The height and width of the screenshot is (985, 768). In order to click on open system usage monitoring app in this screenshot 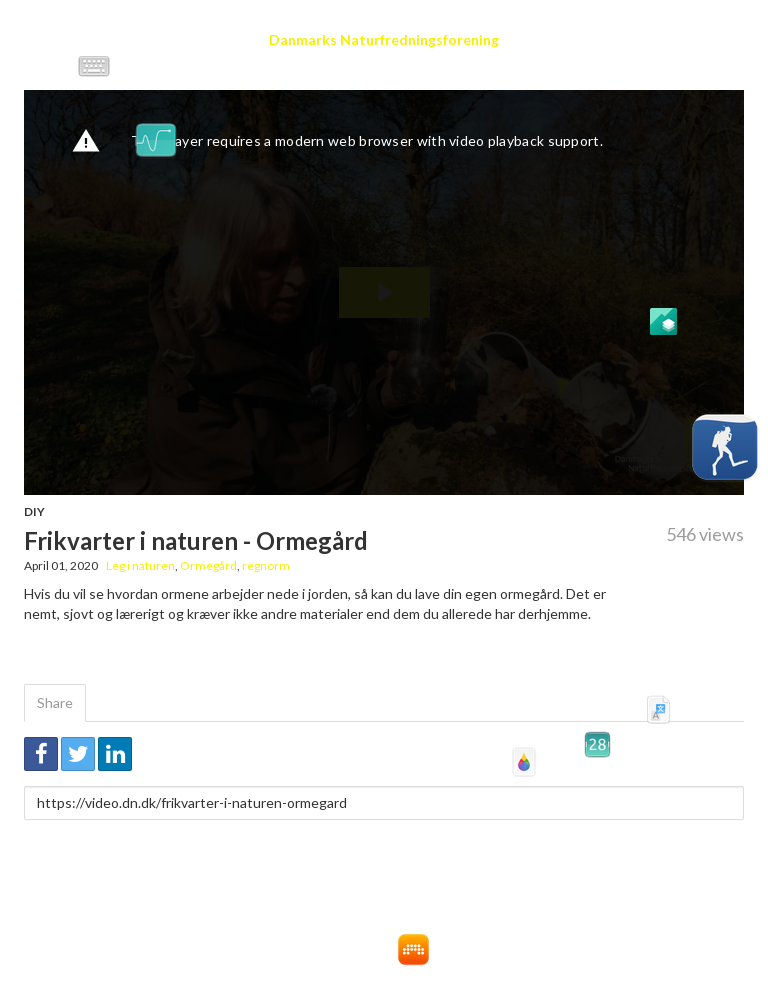, I will do `click(156, 140)`.